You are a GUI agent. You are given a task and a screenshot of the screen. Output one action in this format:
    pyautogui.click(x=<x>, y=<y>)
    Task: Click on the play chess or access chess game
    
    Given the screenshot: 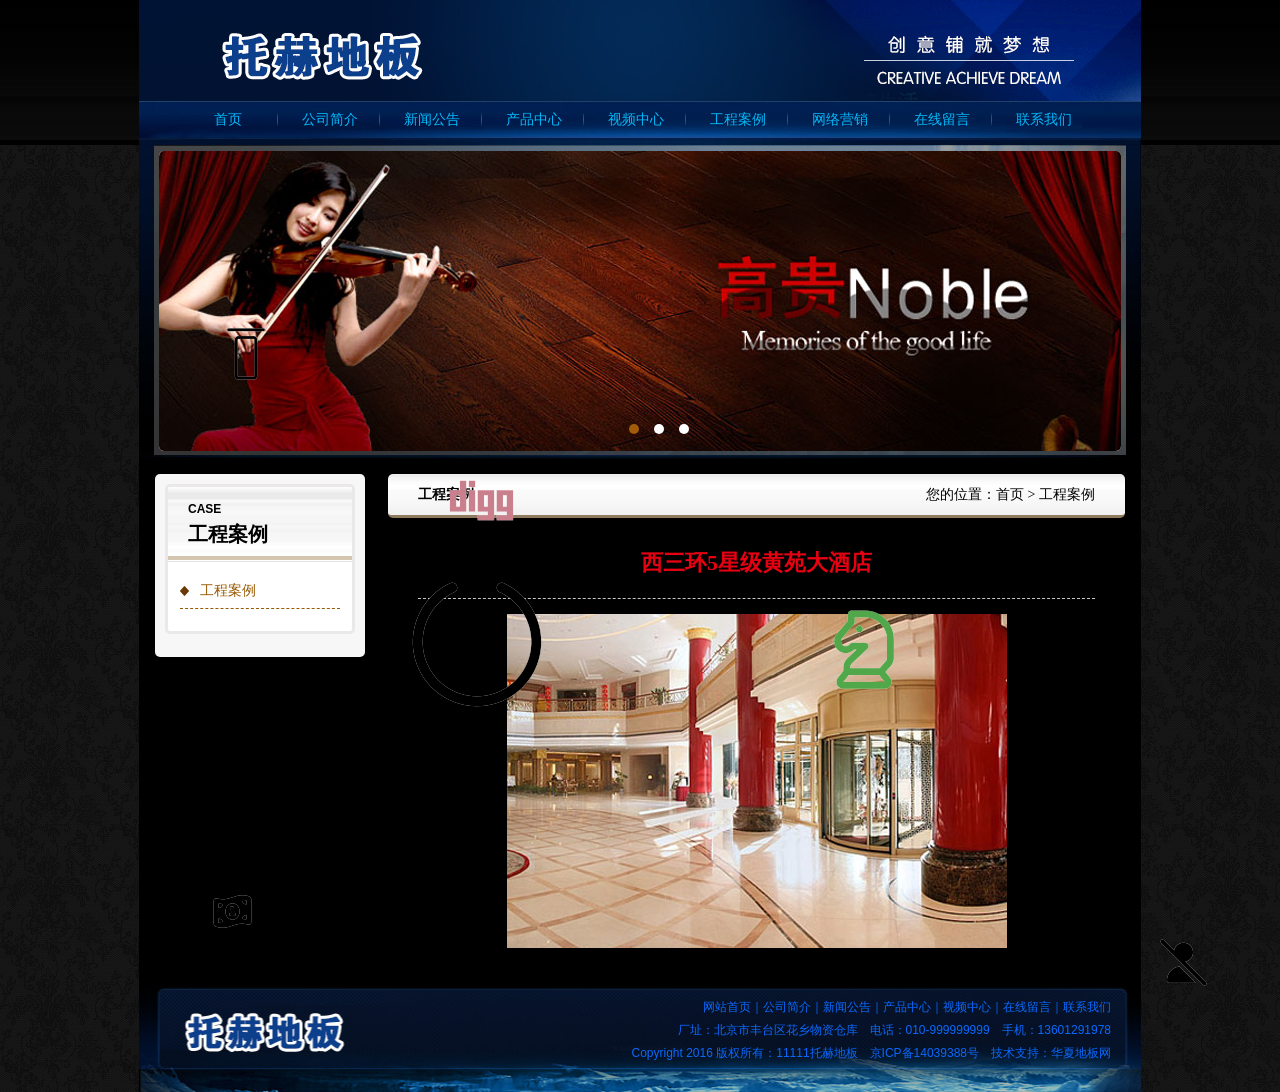 What is the action you would take?
    pyautogui.click(x=864, y=652)
    